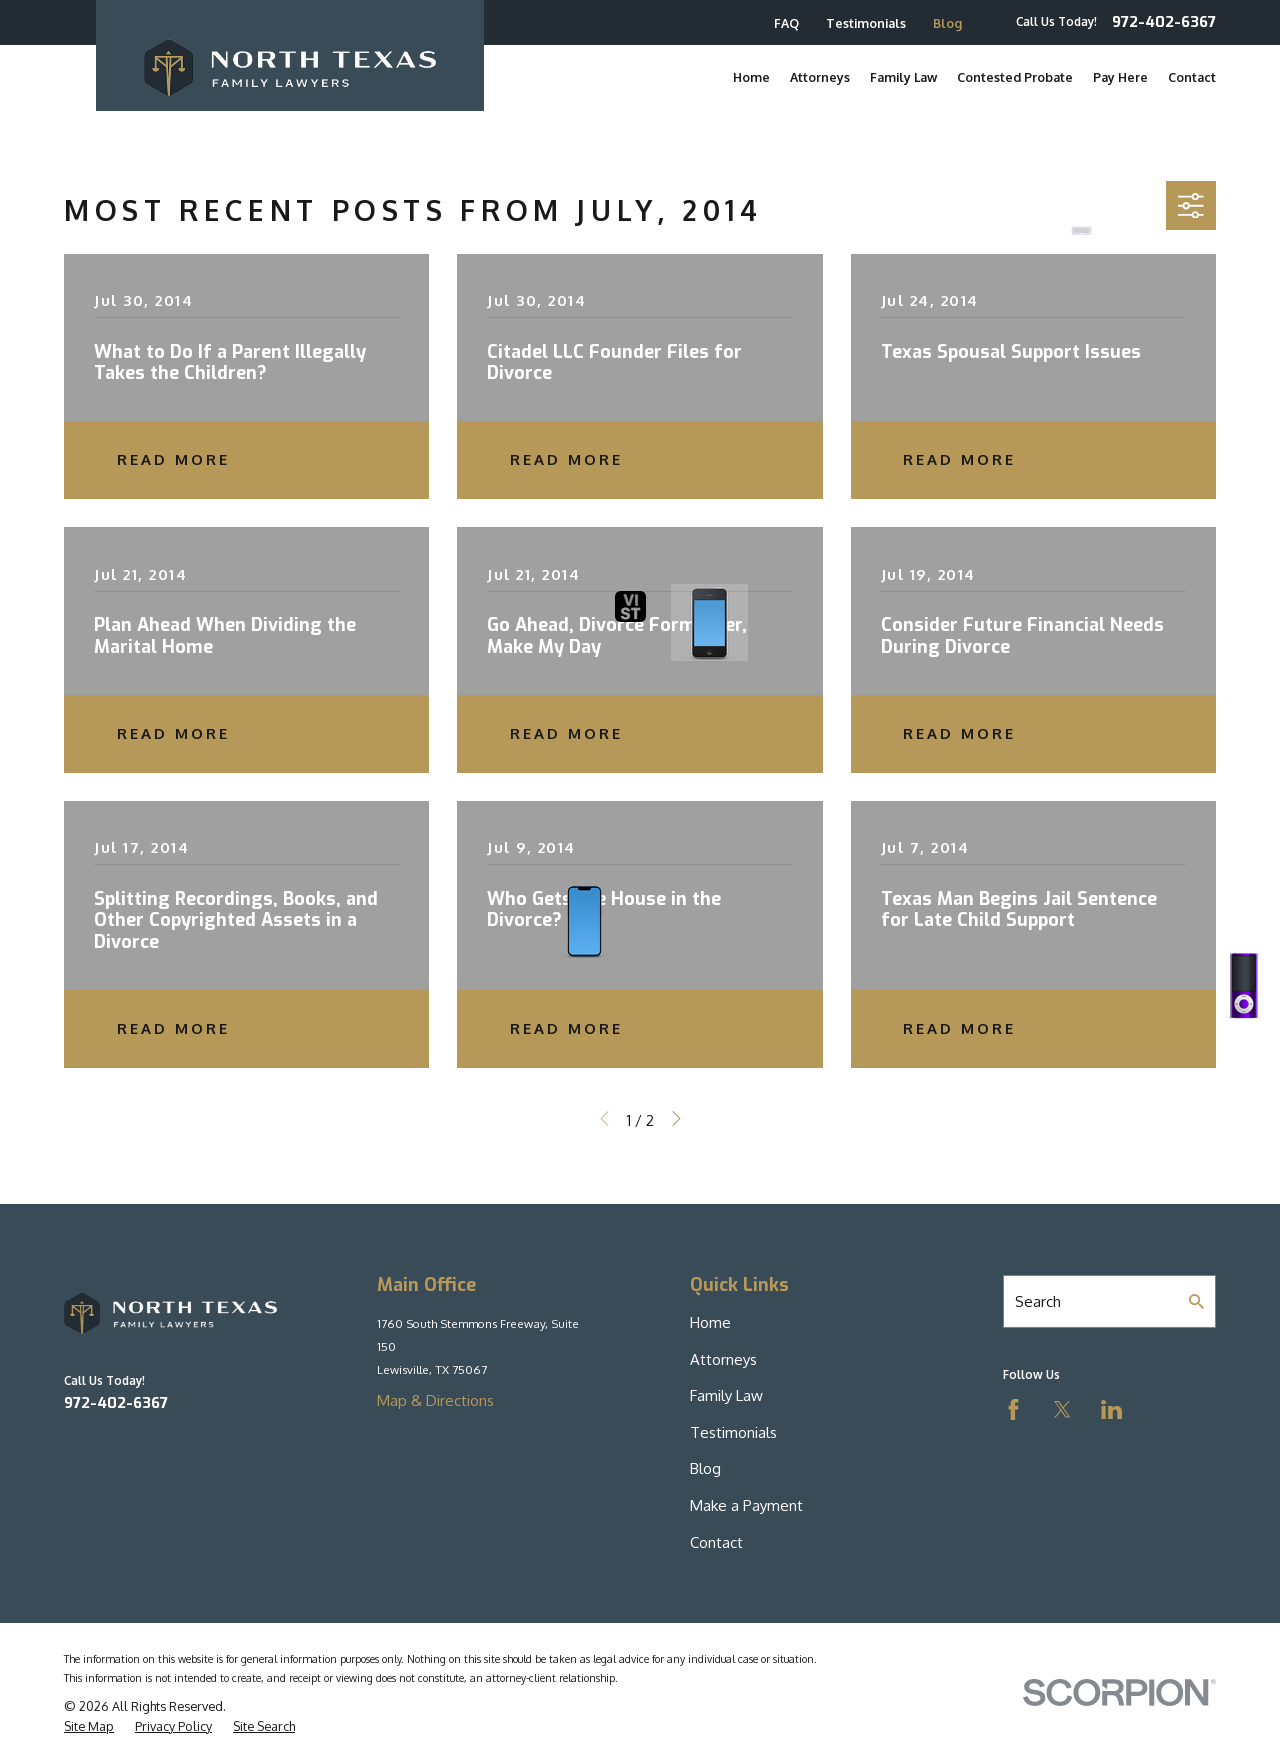 This screenshot has width=1280, height=1762. I want to click on iPhone 13 device icon, so click(584, 922).